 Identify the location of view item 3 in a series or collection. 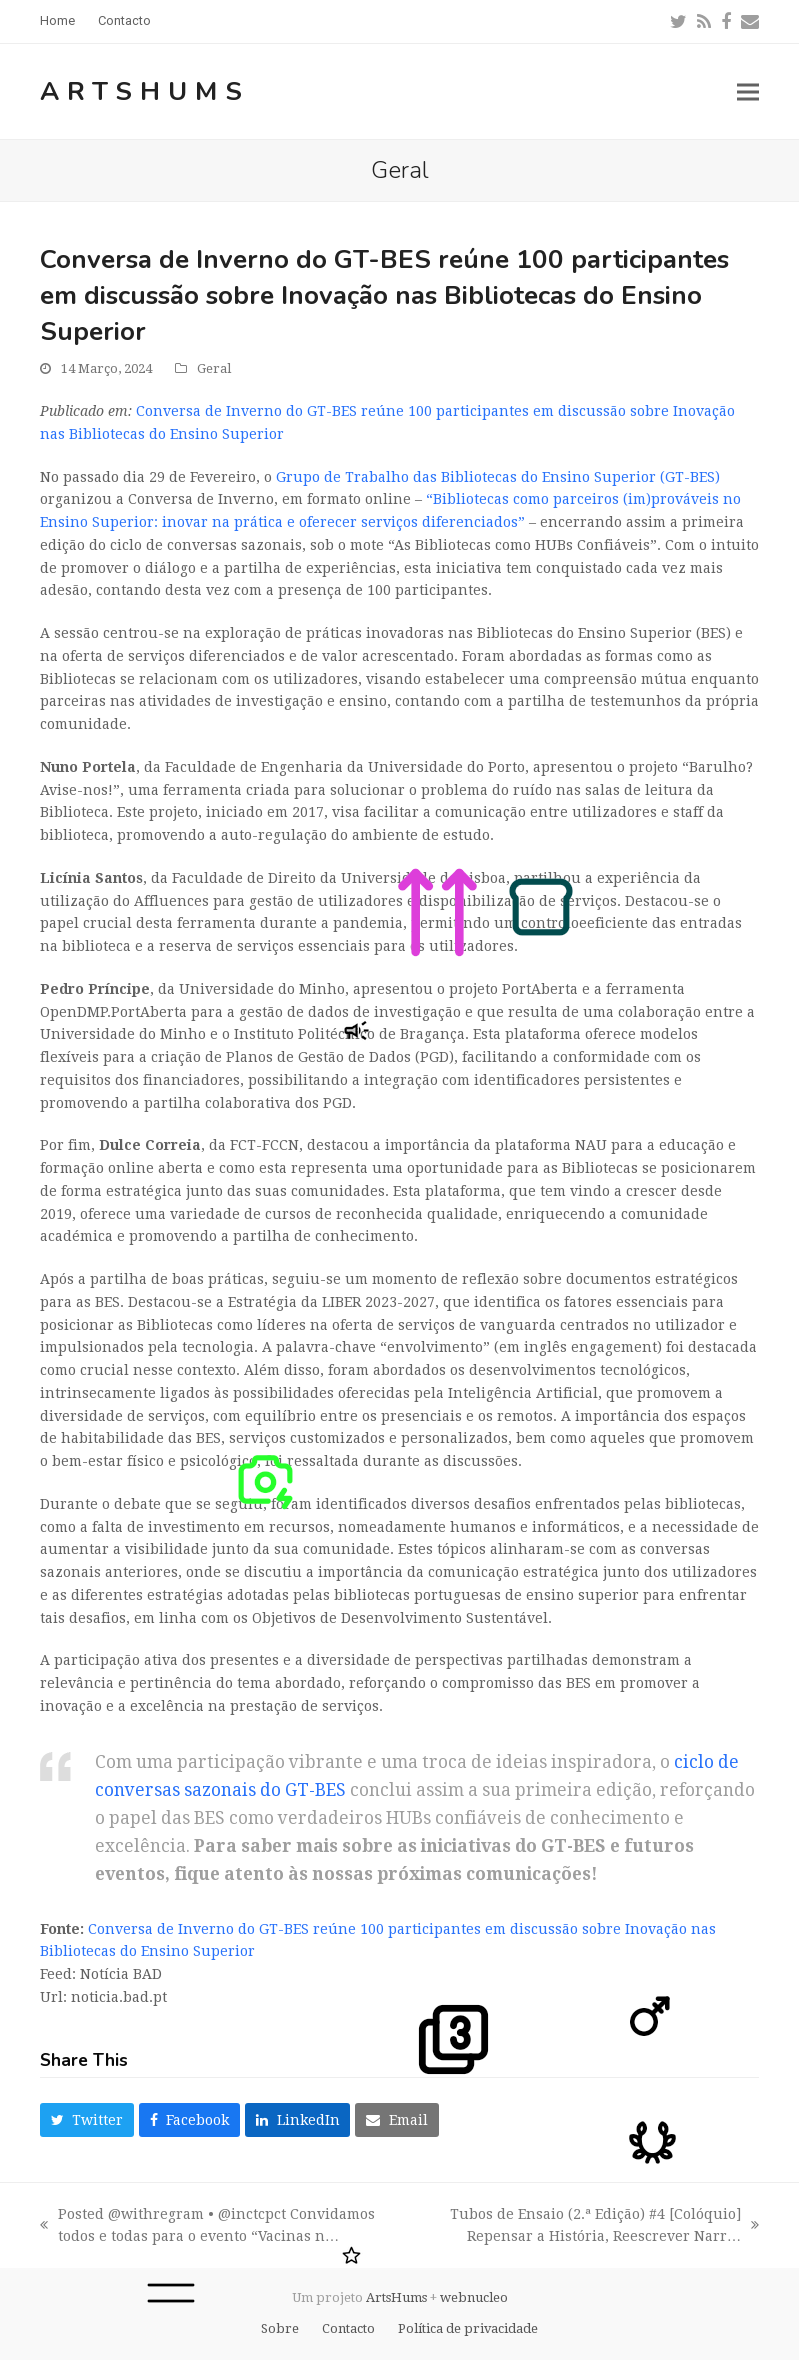
(453, 2039).